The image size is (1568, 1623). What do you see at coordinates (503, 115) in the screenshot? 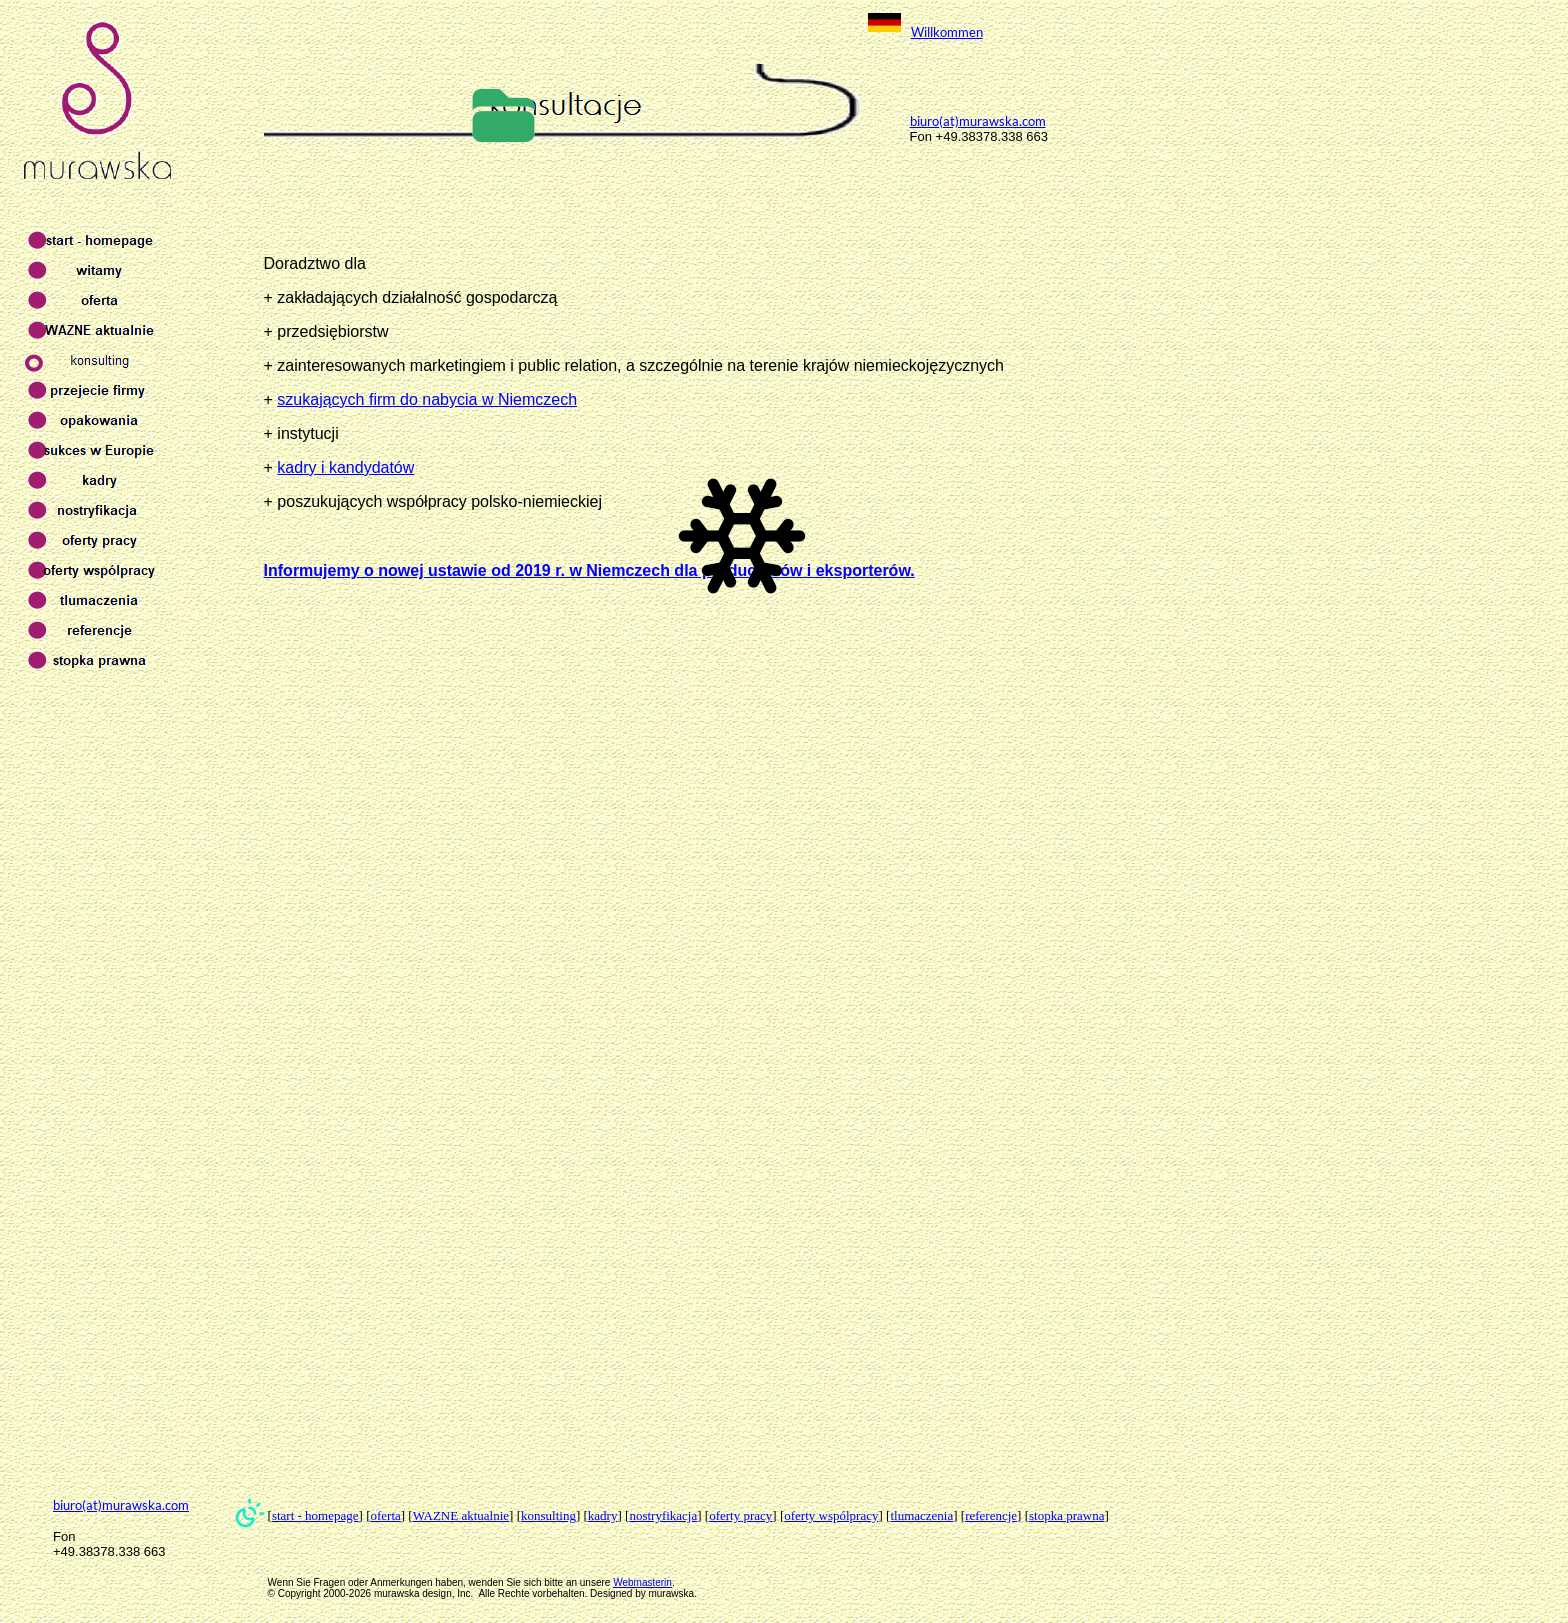
I see `open folder to view files` at bounding box center [503, 115].